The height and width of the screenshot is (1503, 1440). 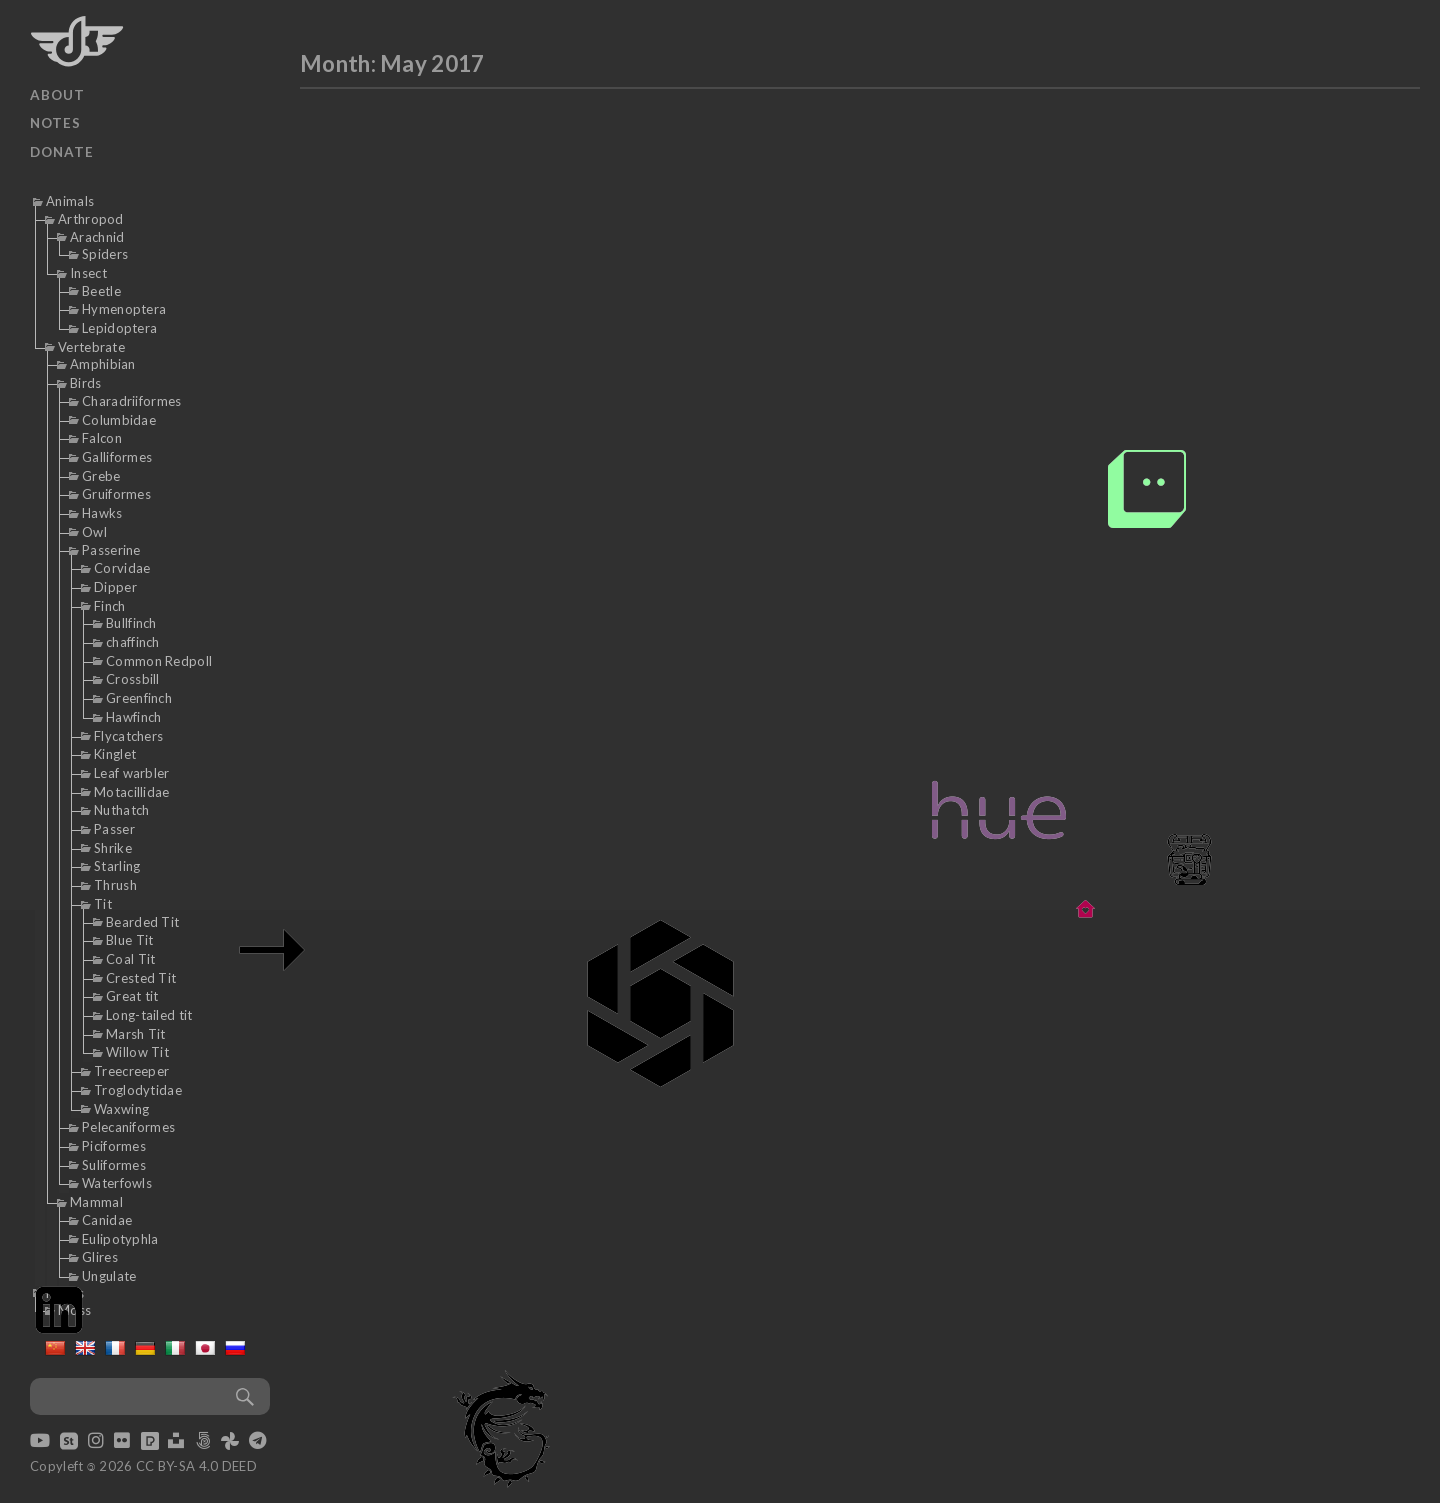 What do you see at coordinates (501, 1429) in the screenshot?
I see `MSI brand logo` at bounding box center [501, 1429].